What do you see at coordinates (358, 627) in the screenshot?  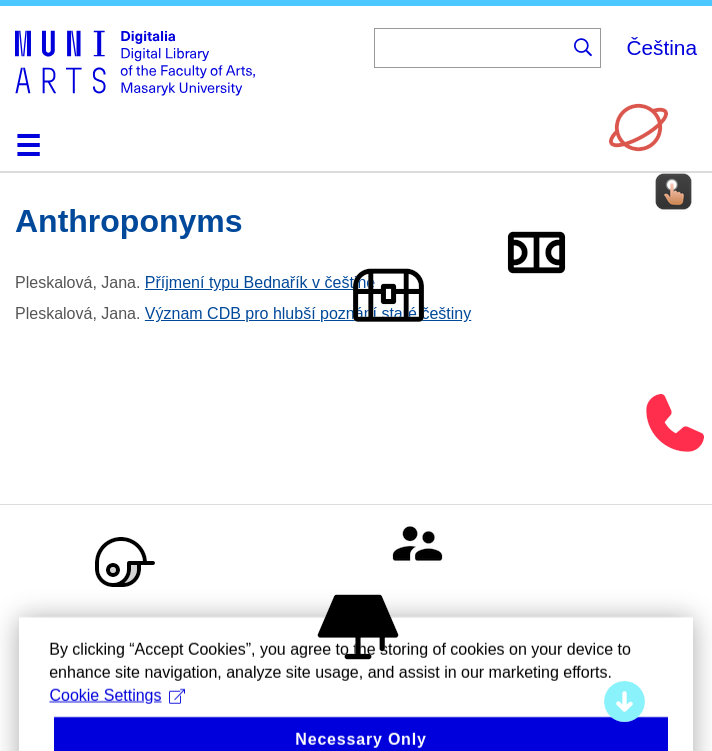 I see `toggle desk lamp or reading light` at bounding box center [358, 627].